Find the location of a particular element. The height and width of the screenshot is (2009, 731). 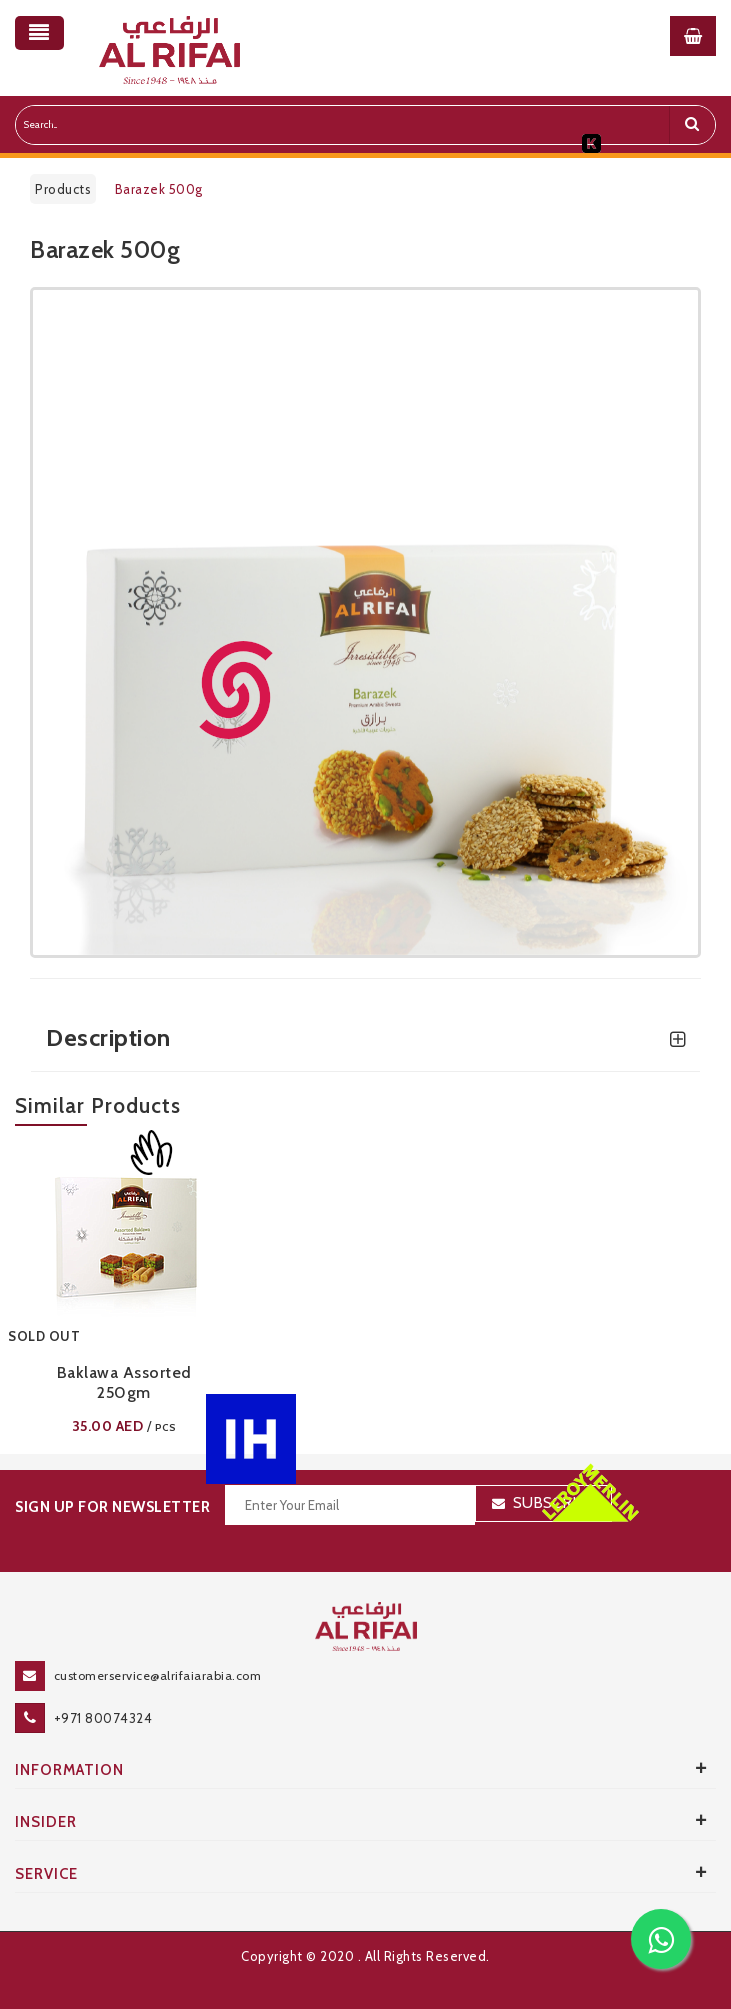

upstash brand logo is located at coordinates (236, 690).